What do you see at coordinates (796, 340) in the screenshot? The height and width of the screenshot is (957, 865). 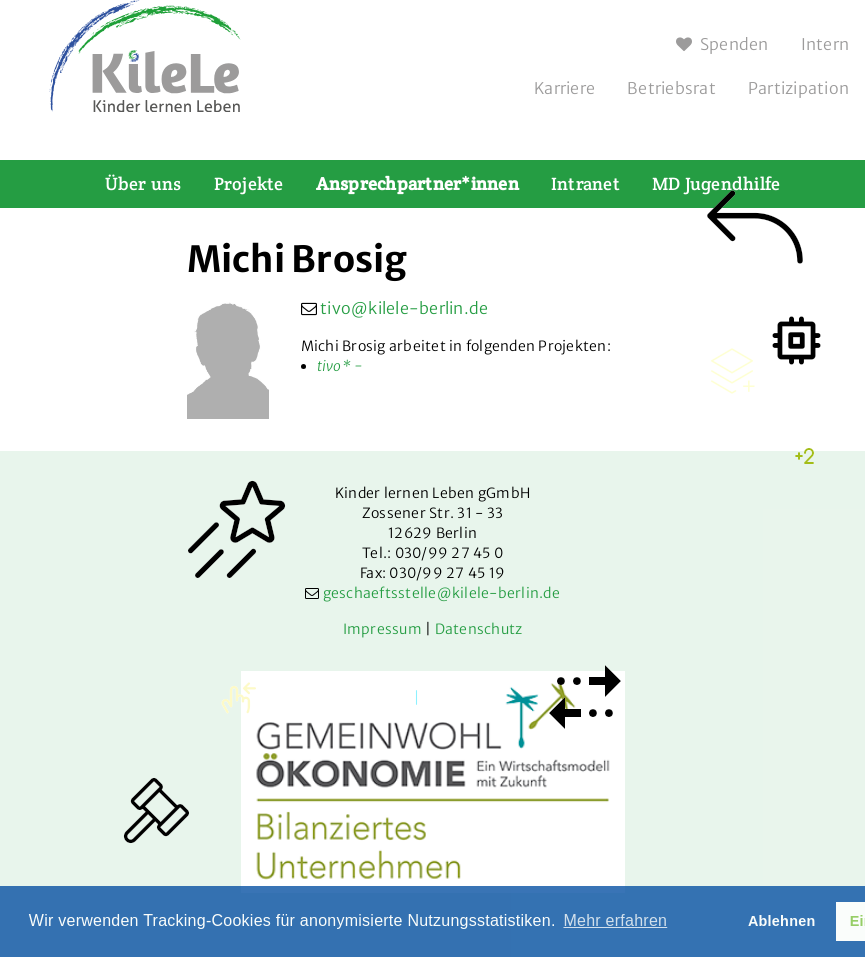 I see `view system performance or processor usage` at bounding box center [796, 340].